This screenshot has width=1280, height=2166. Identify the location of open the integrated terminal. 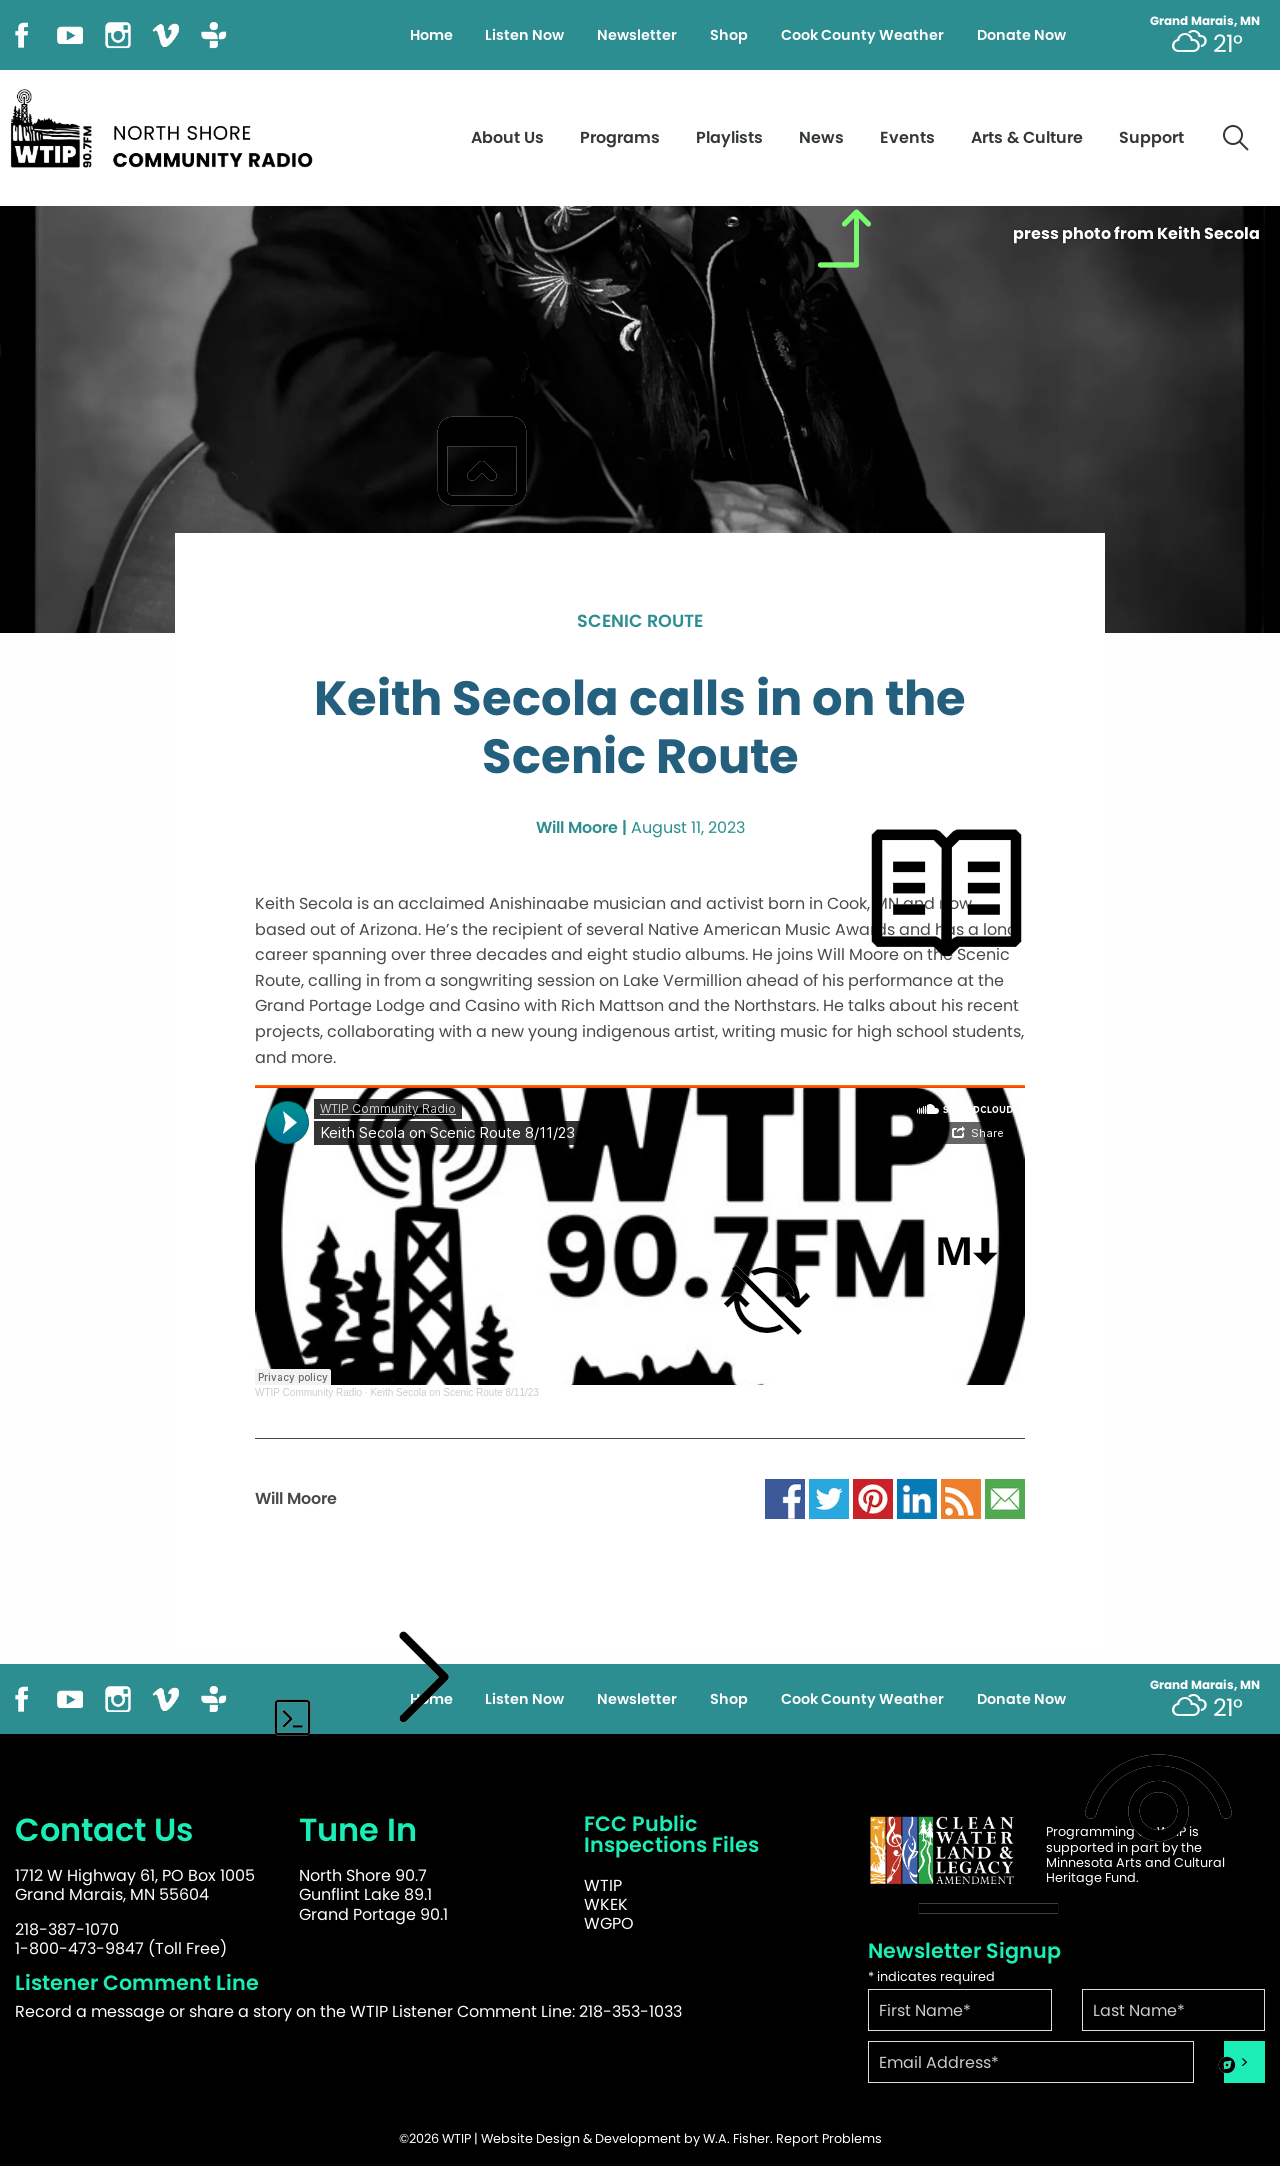
(292, 1717).